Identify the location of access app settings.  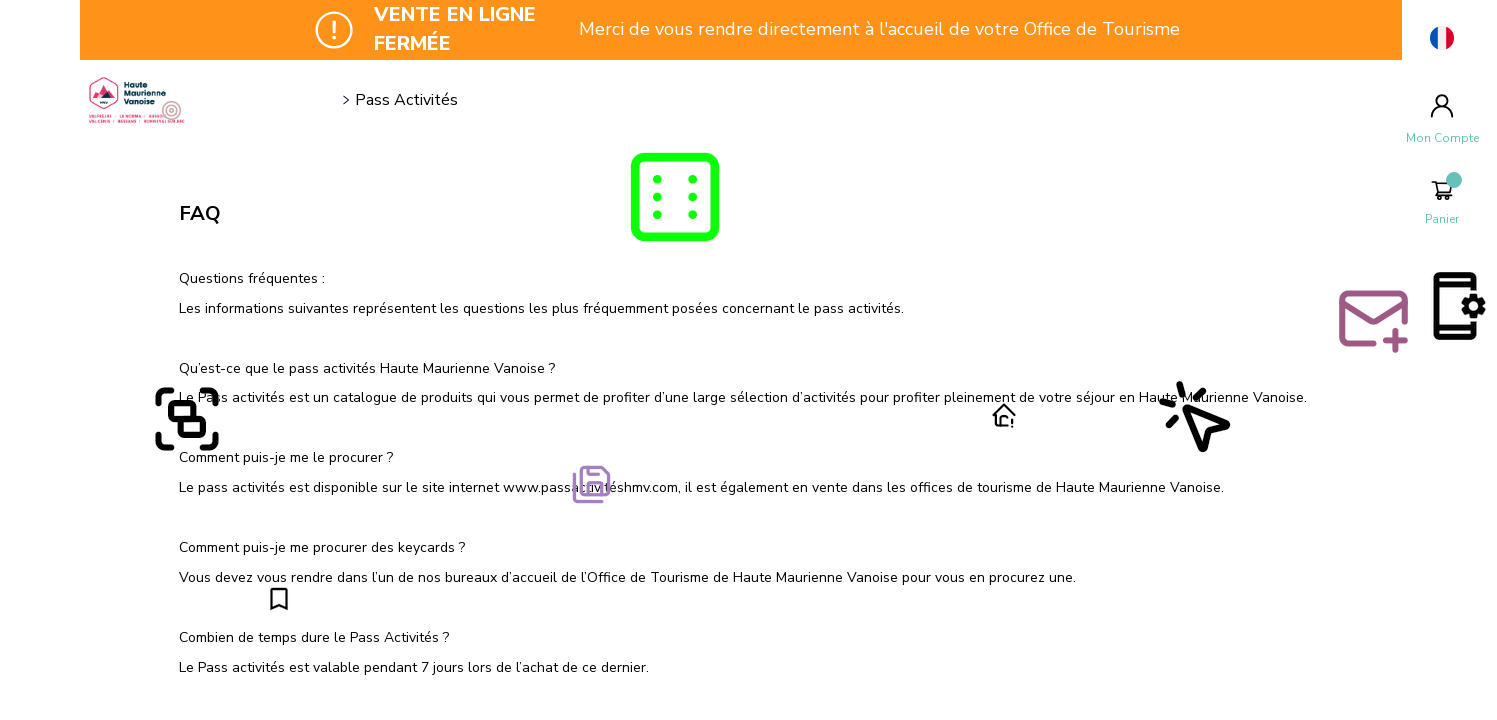
(1455, 306).